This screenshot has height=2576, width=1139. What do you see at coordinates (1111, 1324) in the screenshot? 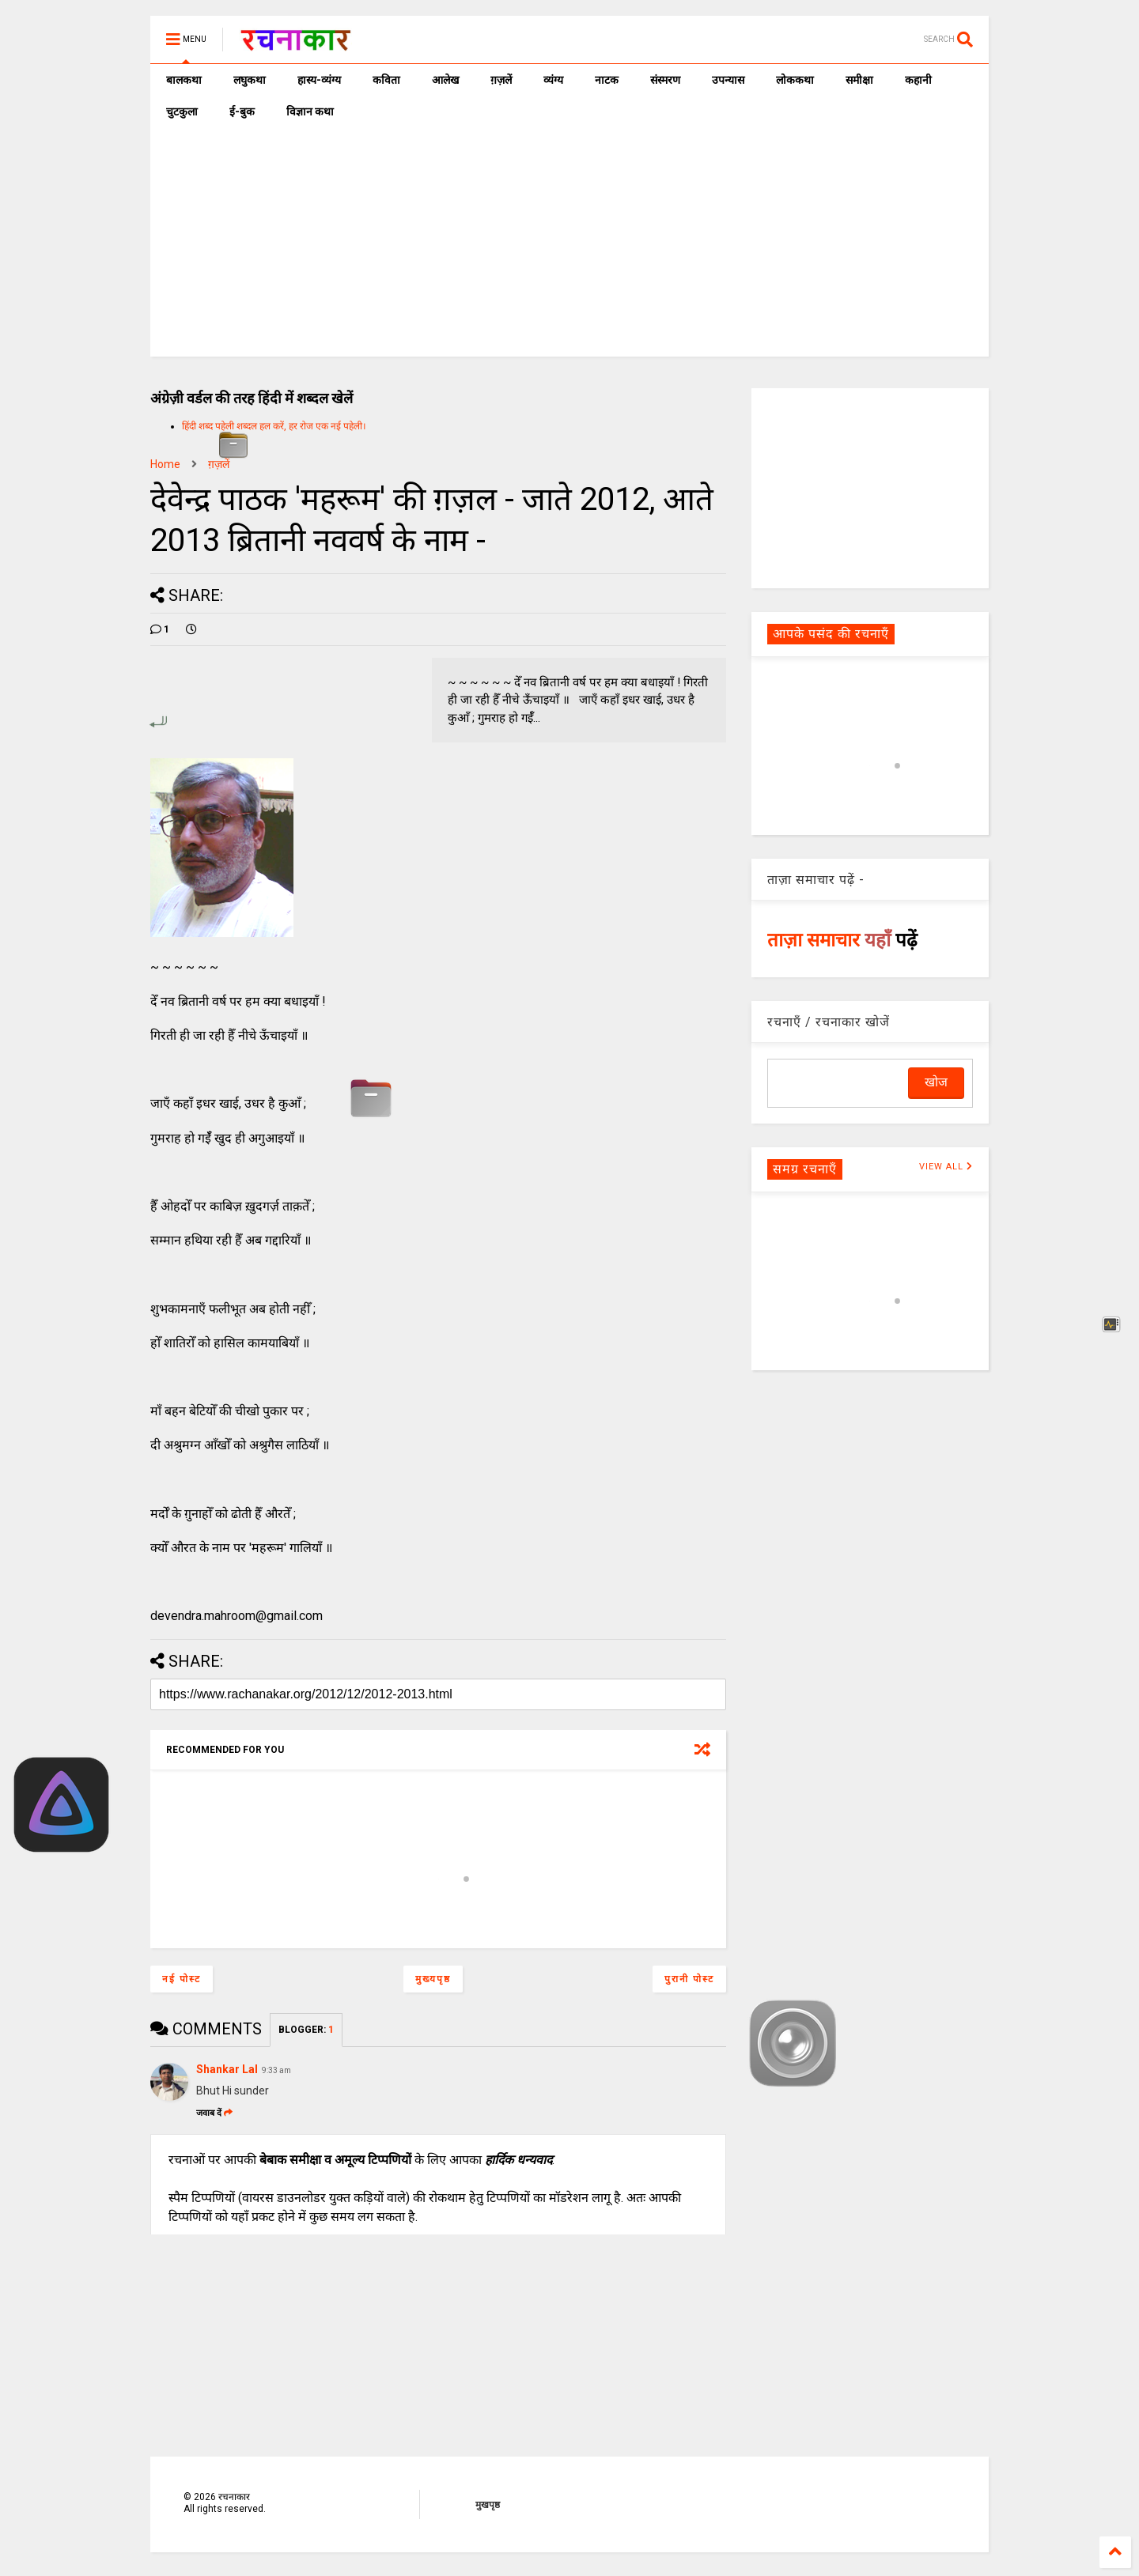
I see `open system monitor application` at bounding box center [1111, 1324].